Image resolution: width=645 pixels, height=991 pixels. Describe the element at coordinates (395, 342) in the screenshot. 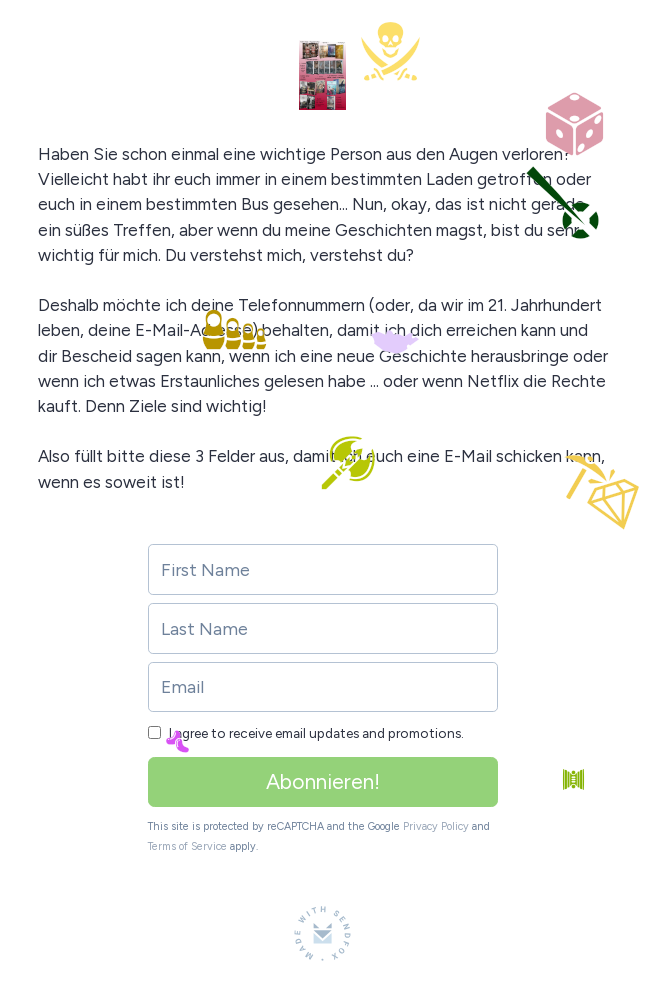

I see `select mongolia as your country or region` at that location.